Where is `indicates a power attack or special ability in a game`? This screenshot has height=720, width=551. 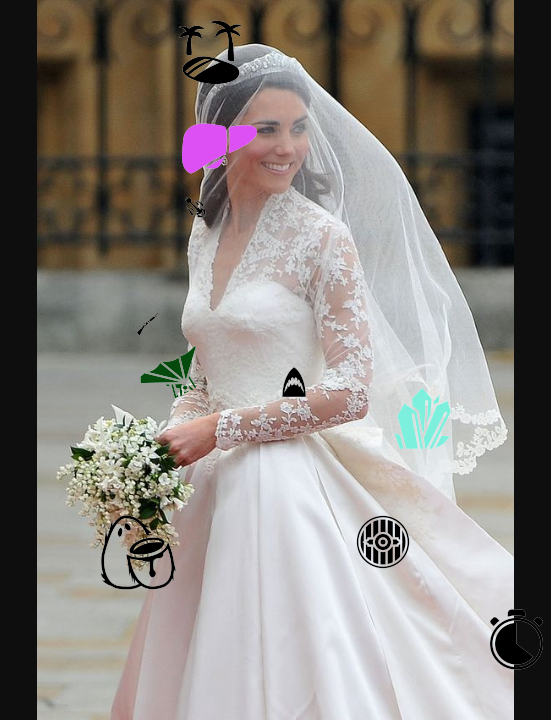
indicates a power attack or special ability in a game is located at coordinates (195, 207).